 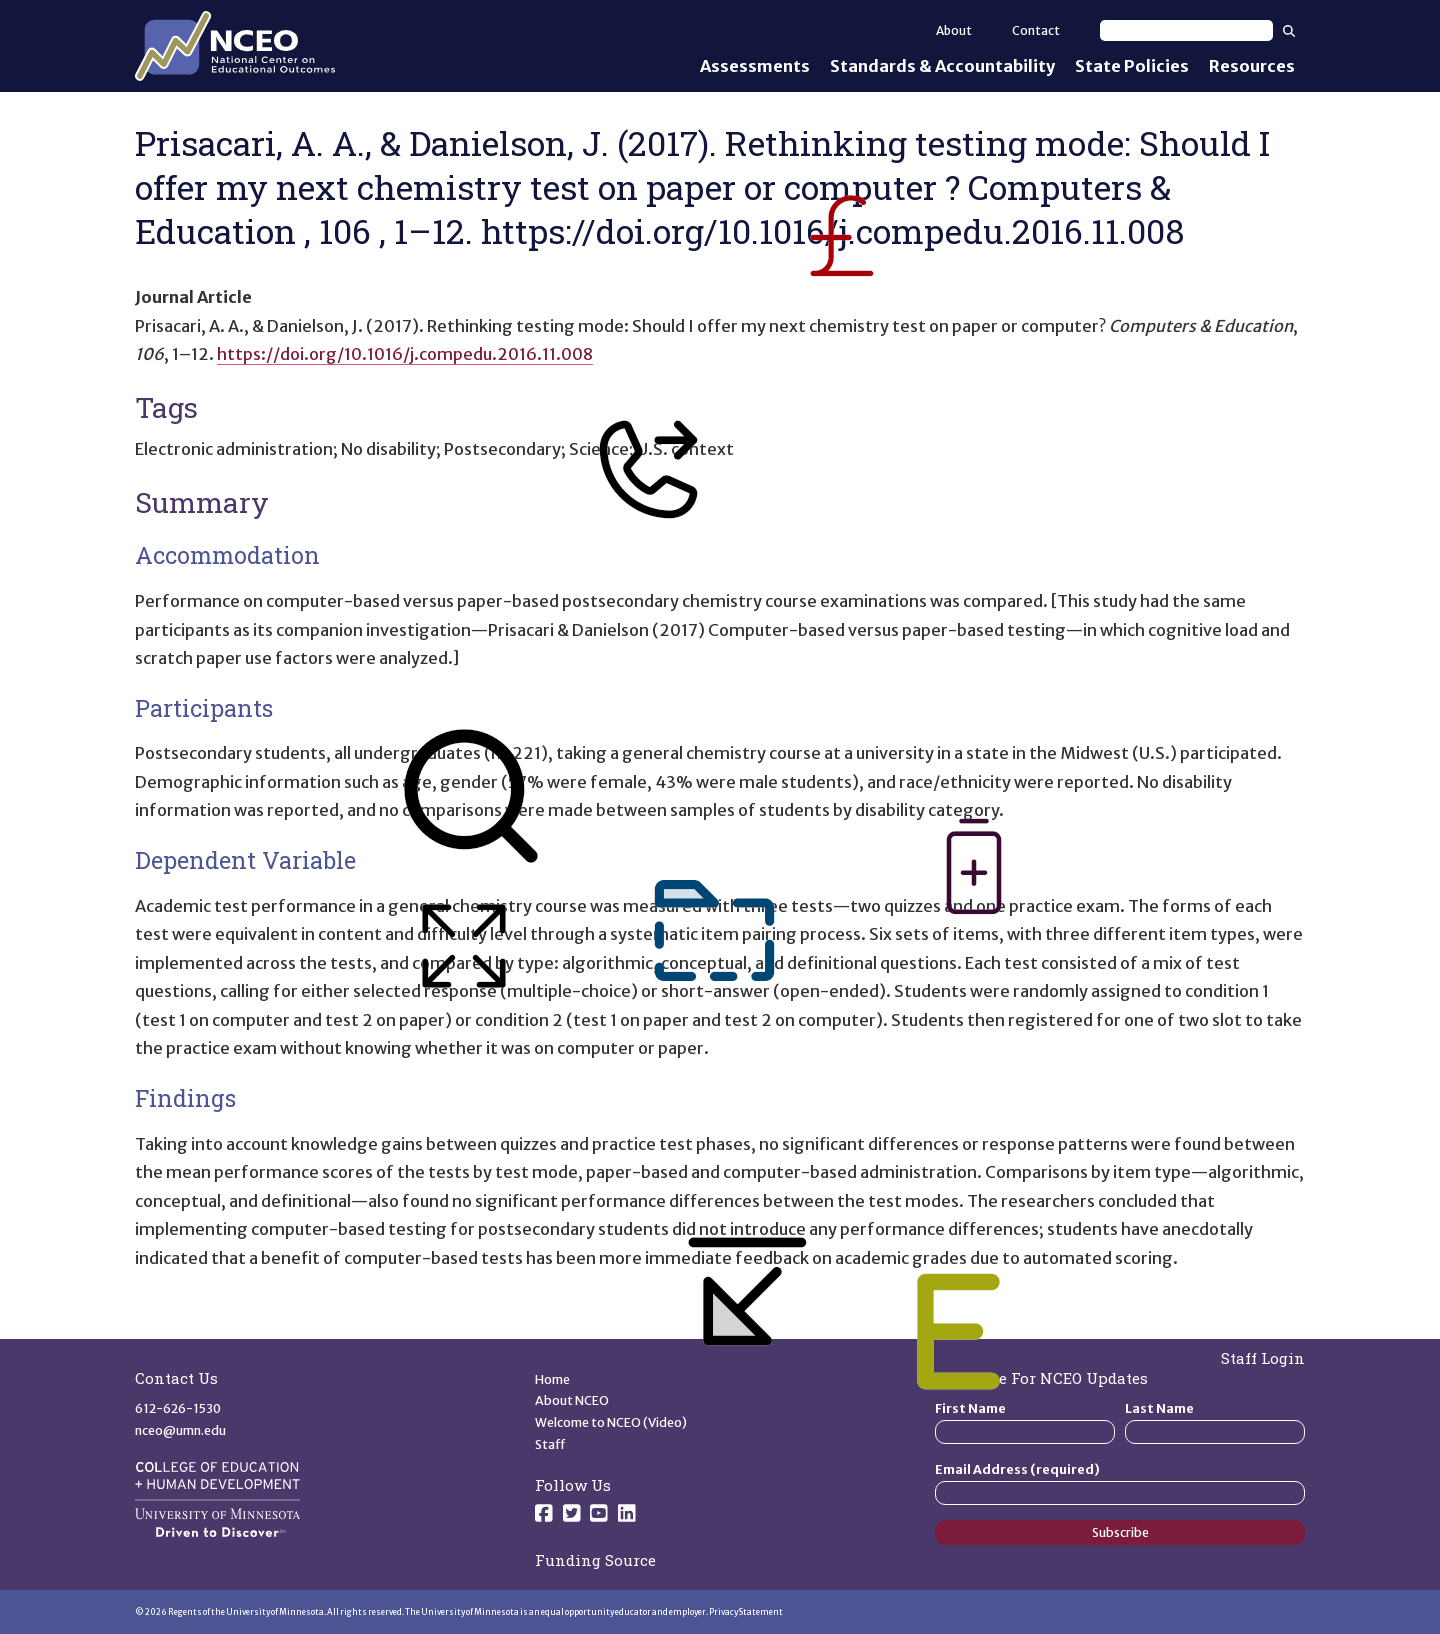 What do you see at coordinates (974, 868) in the screenshot?
I see `add a new battery or power source` at bounding box center [974, 868].